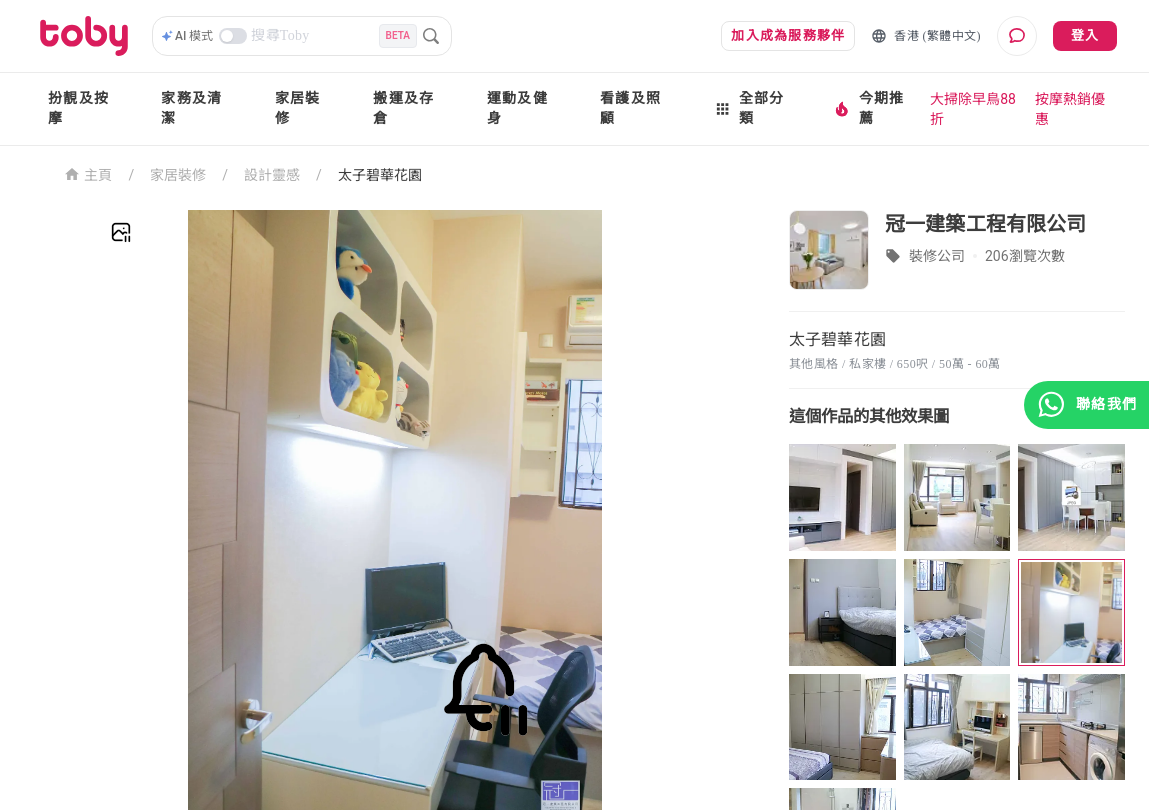 The height and width of the screenshot is (810, 1149). Describe the element at coordinates (121, 232) in the screenshot. I see `pause photo slideshow or gallery playback` at that location.